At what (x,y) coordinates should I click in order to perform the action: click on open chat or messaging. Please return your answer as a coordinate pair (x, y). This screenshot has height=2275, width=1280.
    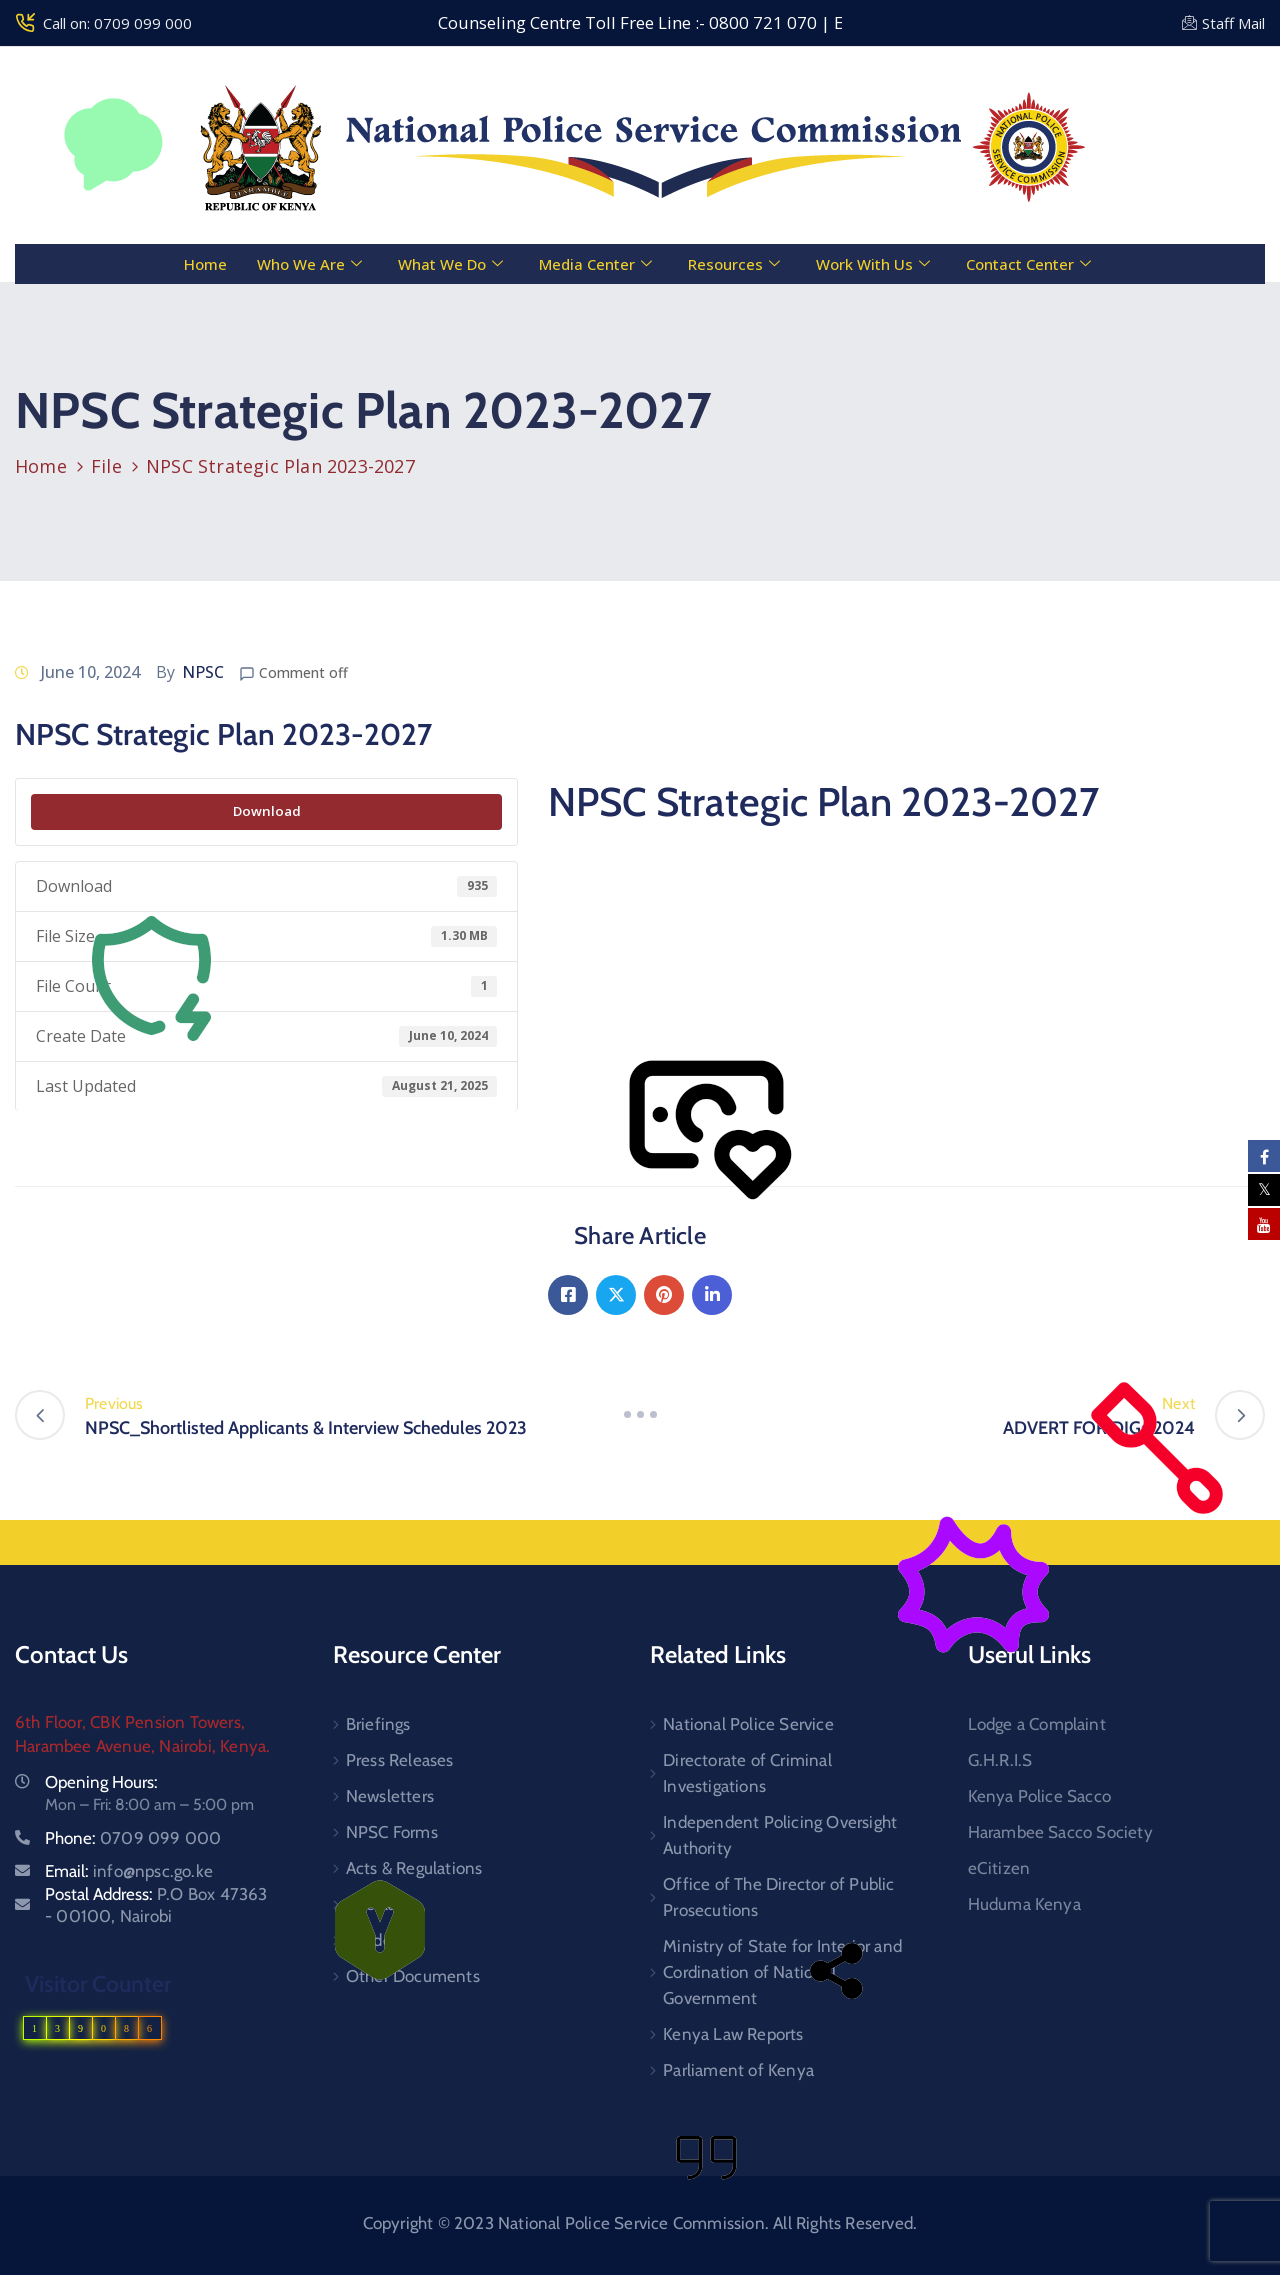
    Looking at the image, I should click on (111, 144).